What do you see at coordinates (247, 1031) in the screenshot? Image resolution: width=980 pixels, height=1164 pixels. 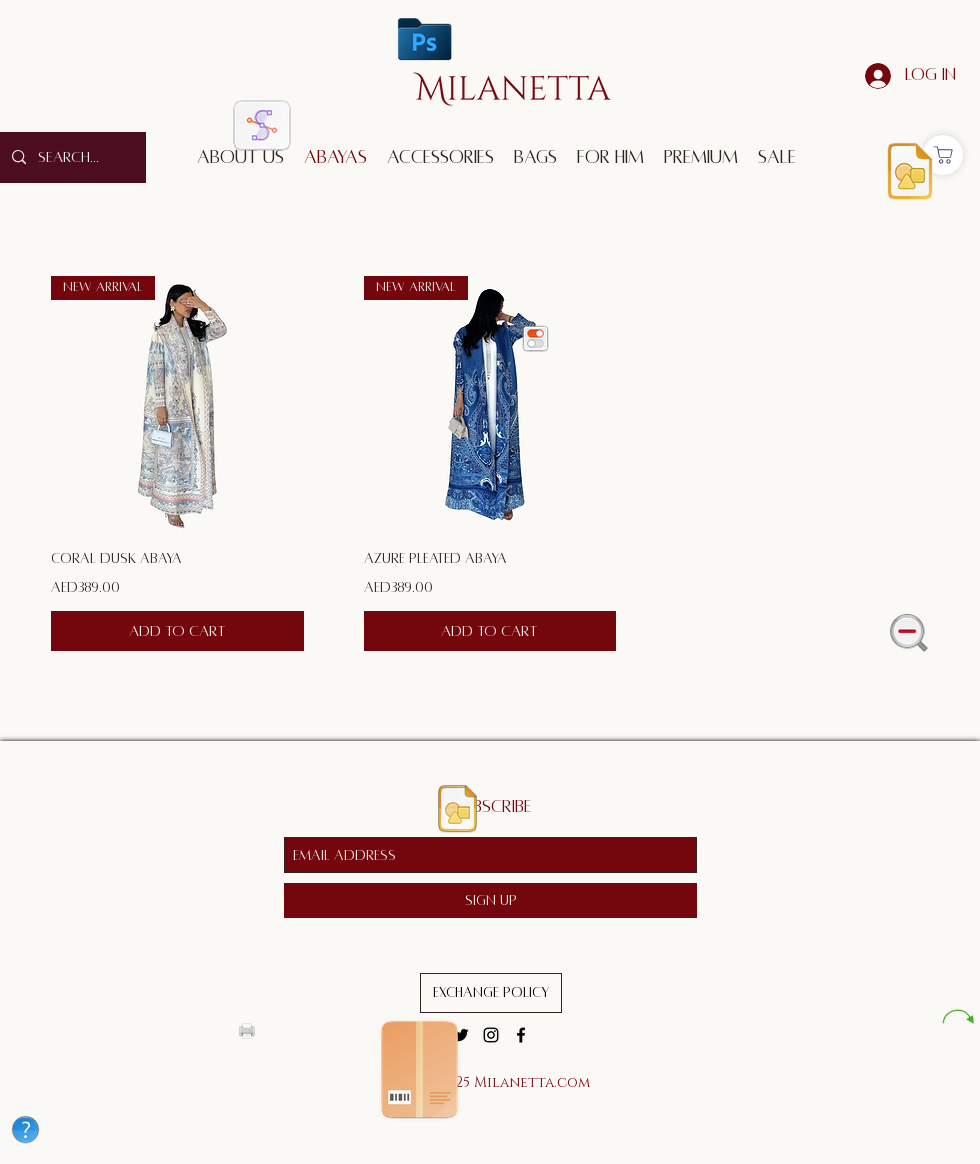 I see `access printer settings and devices` at bounding box center [247, 1031].